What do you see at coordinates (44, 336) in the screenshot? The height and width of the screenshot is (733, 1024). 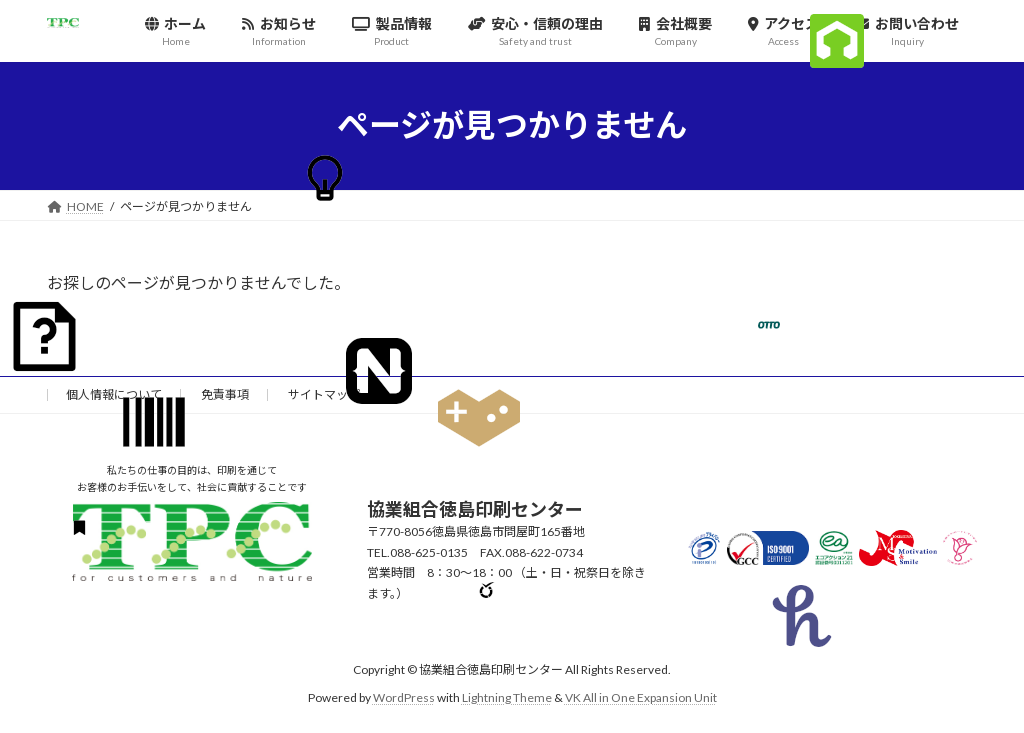 I see `unknown or unrecognized file type` at bounding box center [44, 336].